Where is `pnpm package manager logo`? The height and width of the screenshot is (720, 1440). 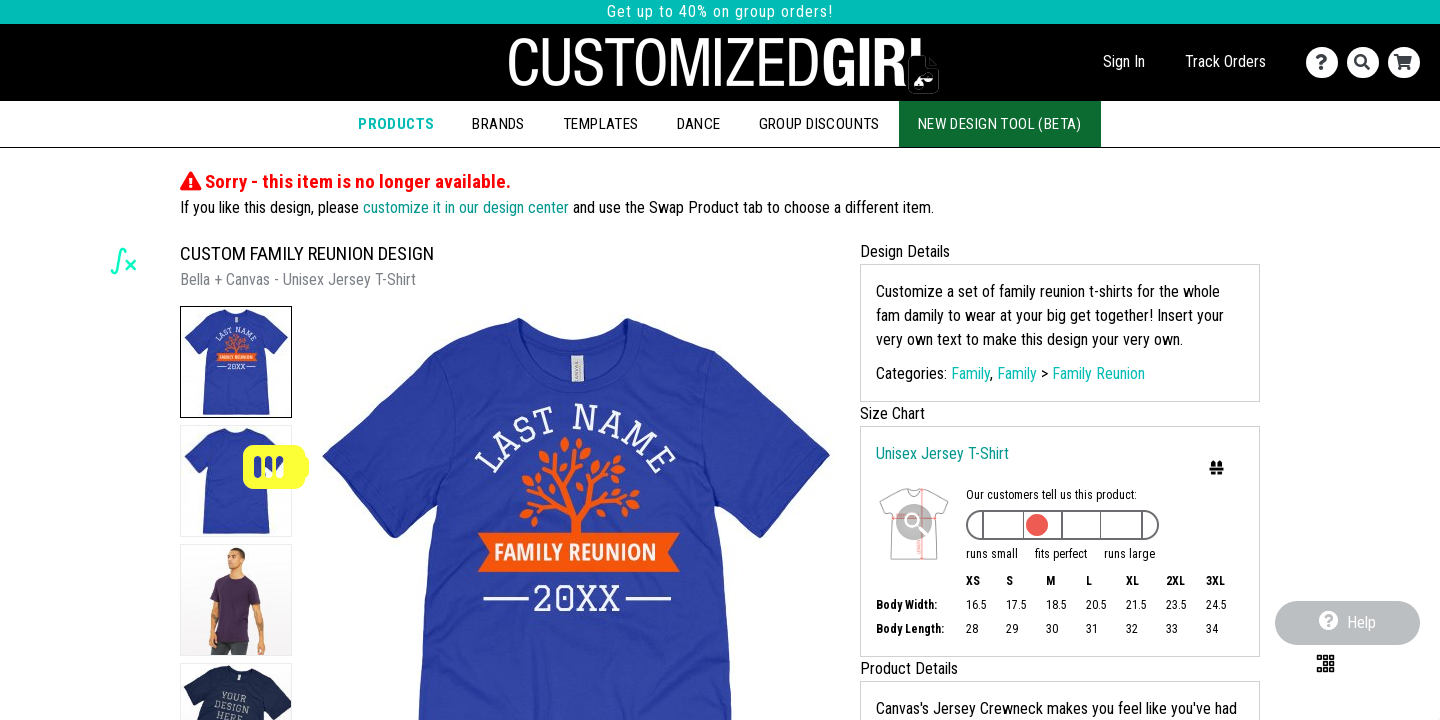
pnpm package manager logo is located at coordinates (1325, 663).